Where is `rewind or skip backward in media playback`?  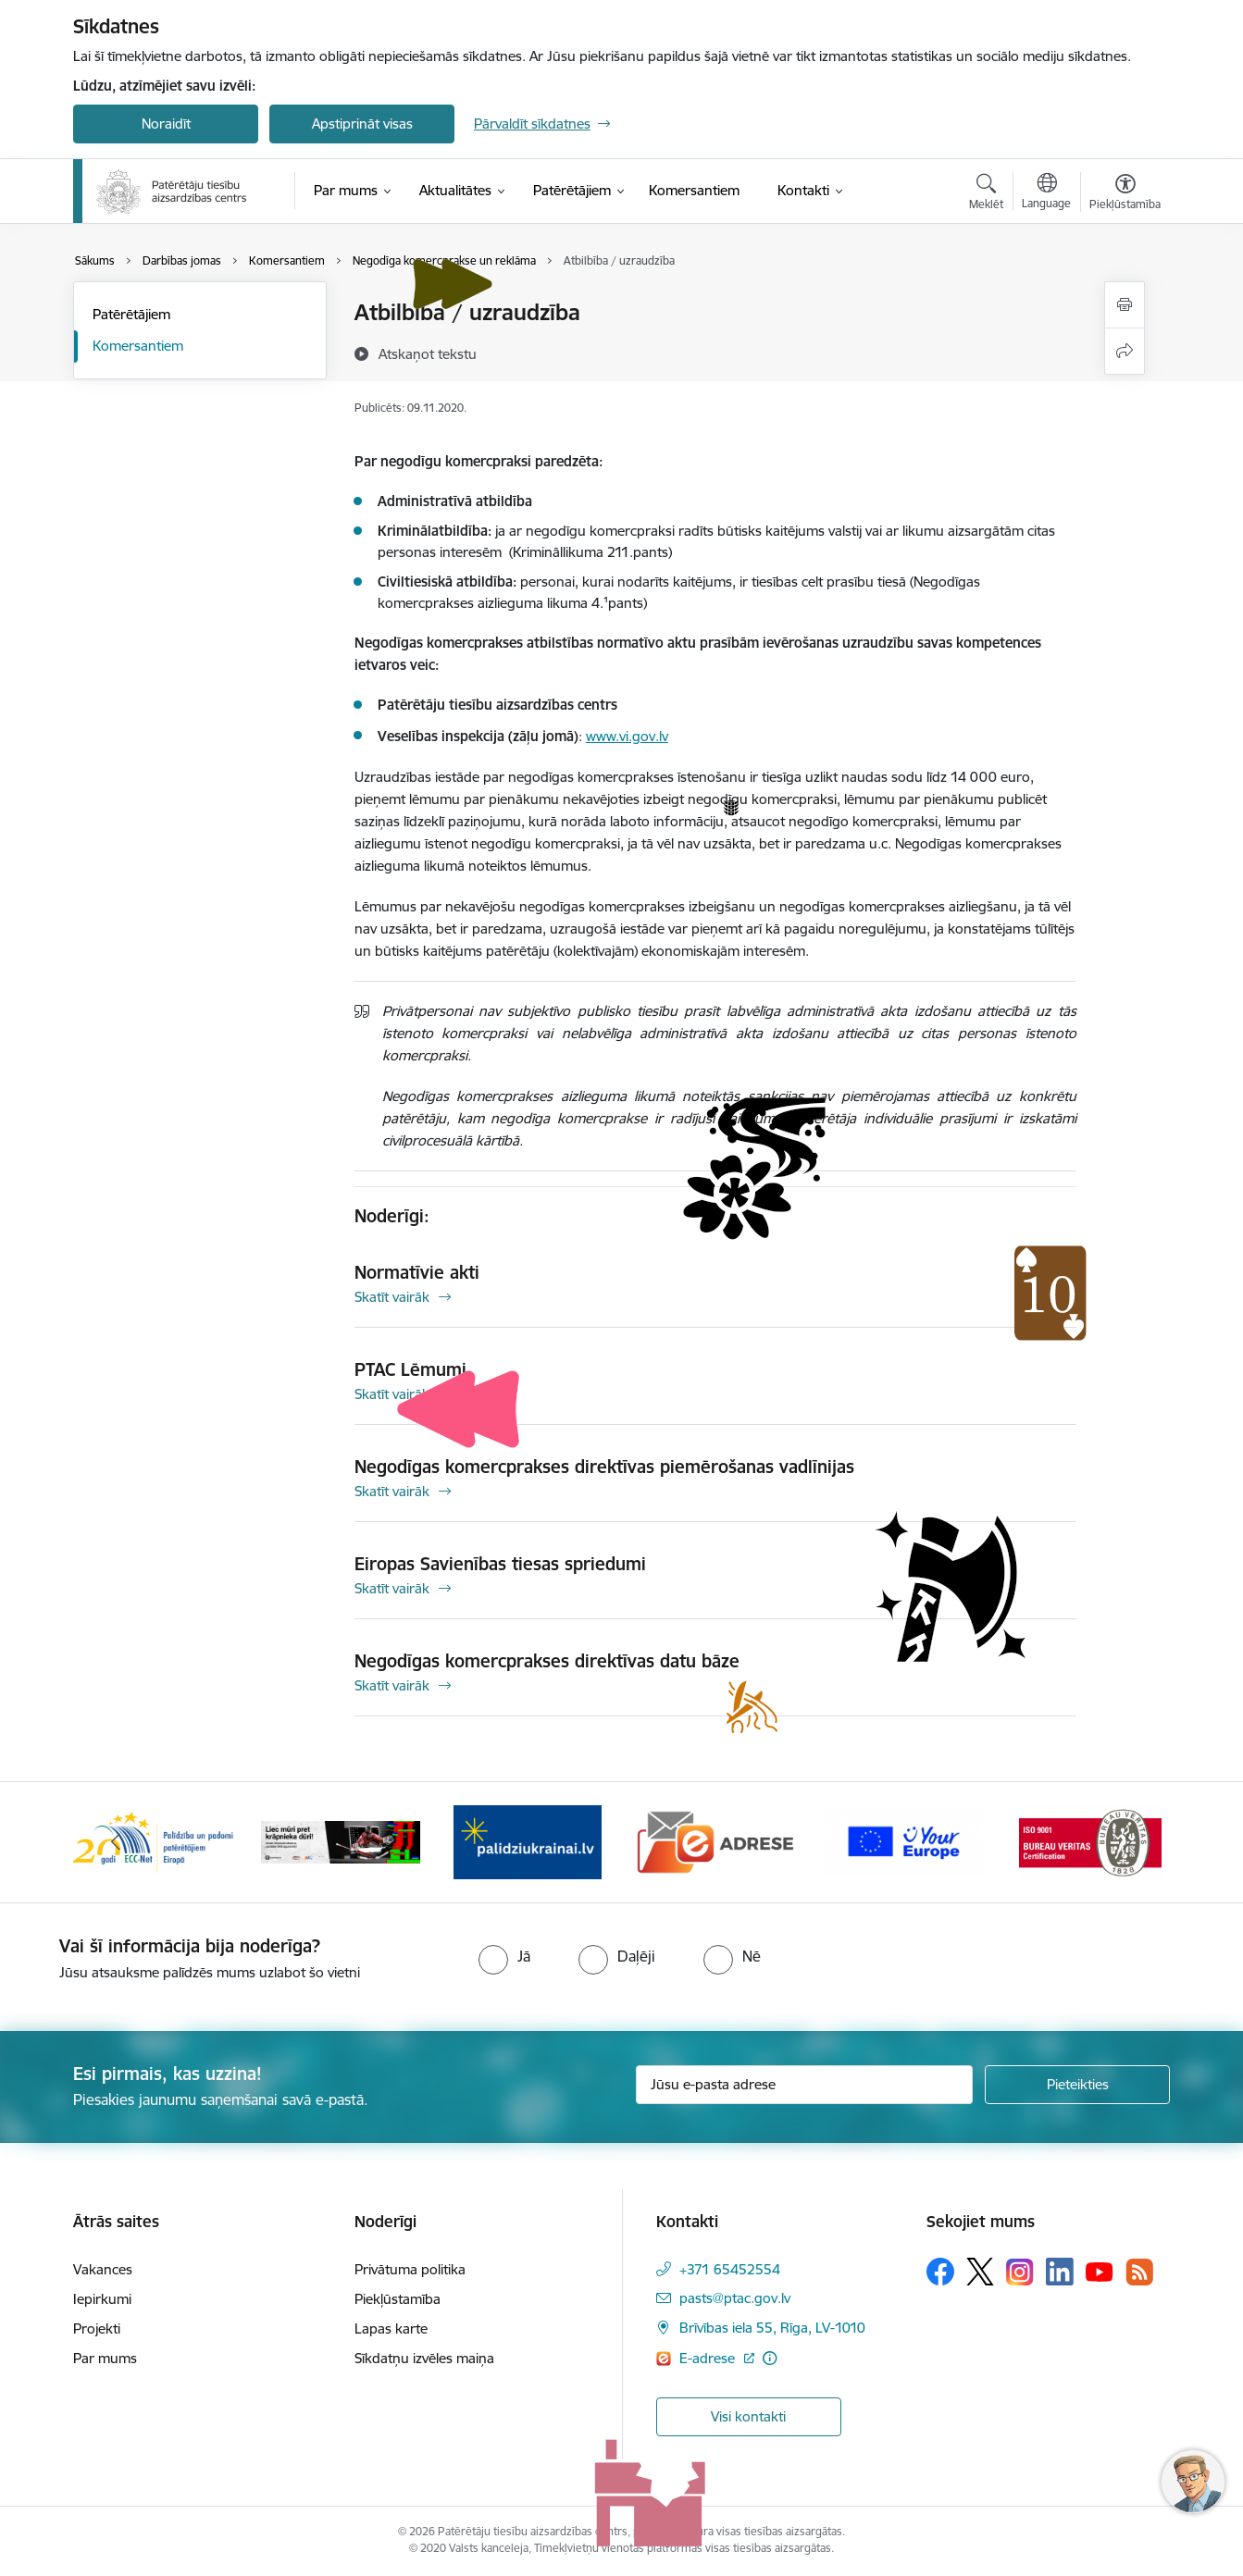
rewind or skip backward in media playback is located at coordinates (458, 1409).